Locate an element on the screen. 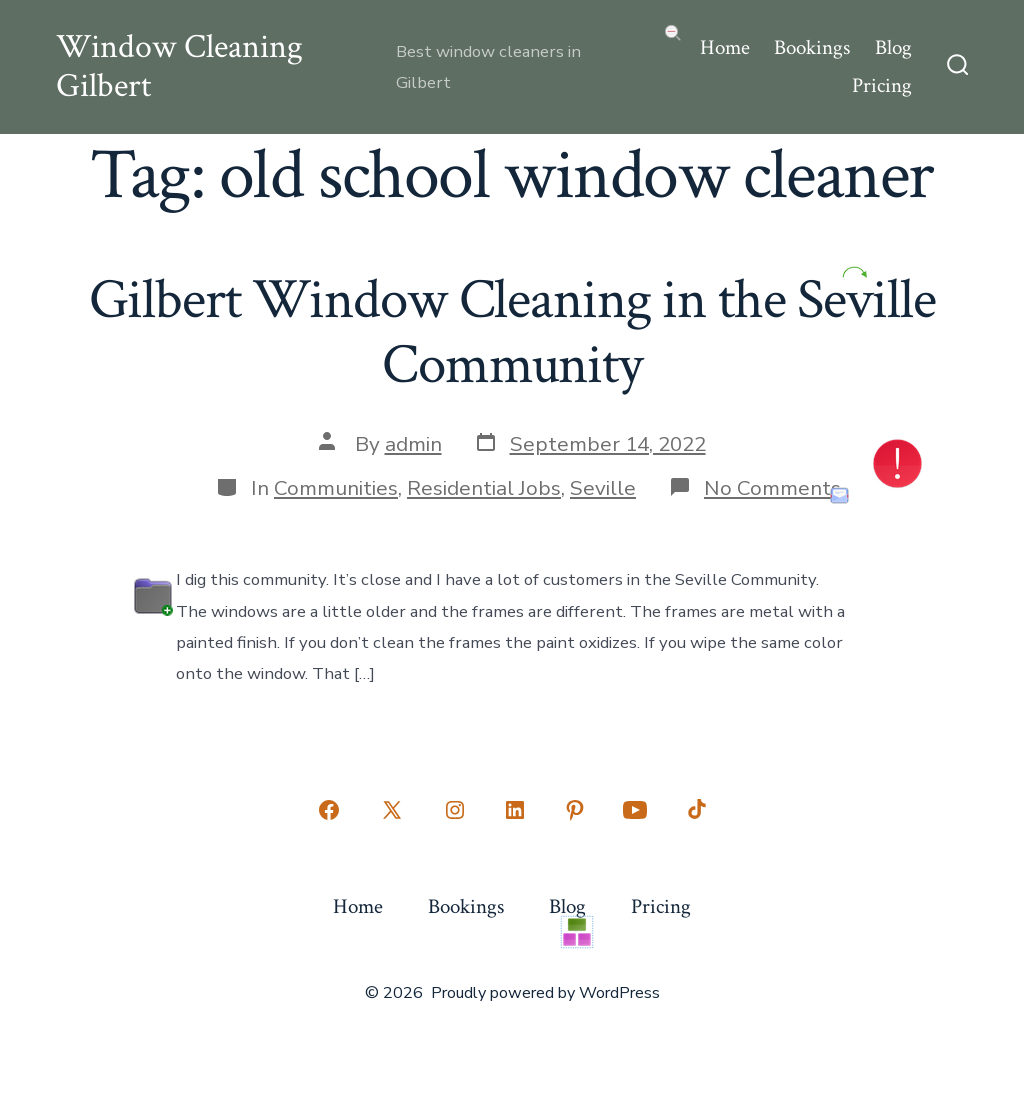  indicates a warning or alert requiring attention is located at coordinates (897, 463).